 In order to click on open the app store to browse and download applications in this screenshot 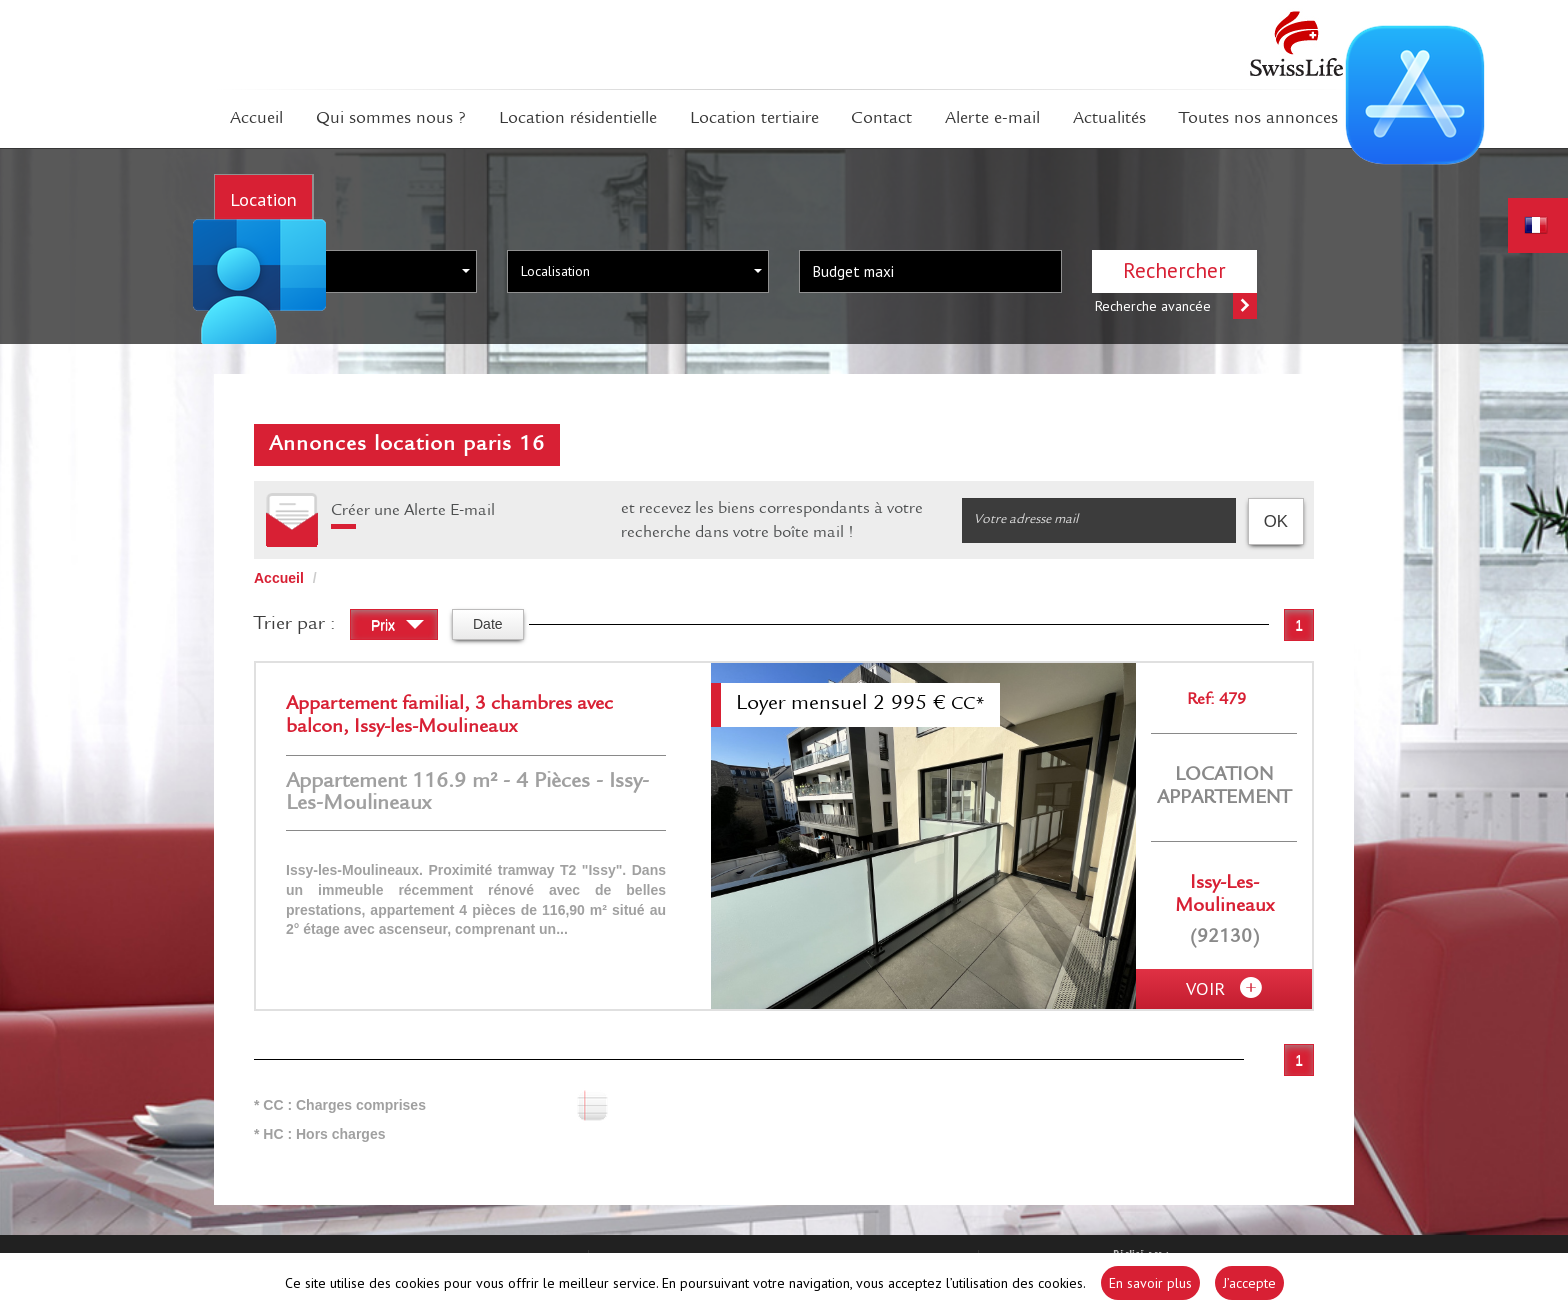, I will do `click(1415, 95)`.